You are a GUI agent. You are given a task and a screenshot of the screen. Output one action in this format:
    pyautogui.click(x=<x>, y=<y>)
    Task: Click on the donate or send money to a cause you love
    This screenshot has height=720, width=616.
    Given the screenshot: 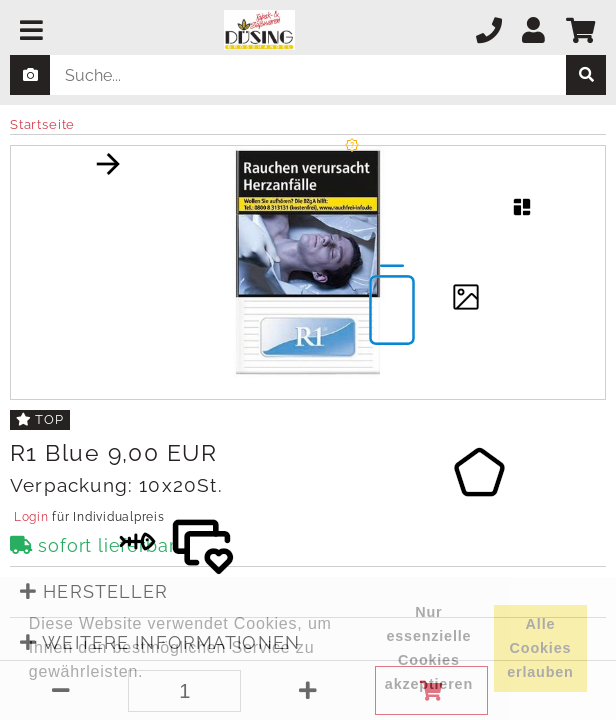 What is the action you would take?
    pyautogui.click(x=201, y=542)
    